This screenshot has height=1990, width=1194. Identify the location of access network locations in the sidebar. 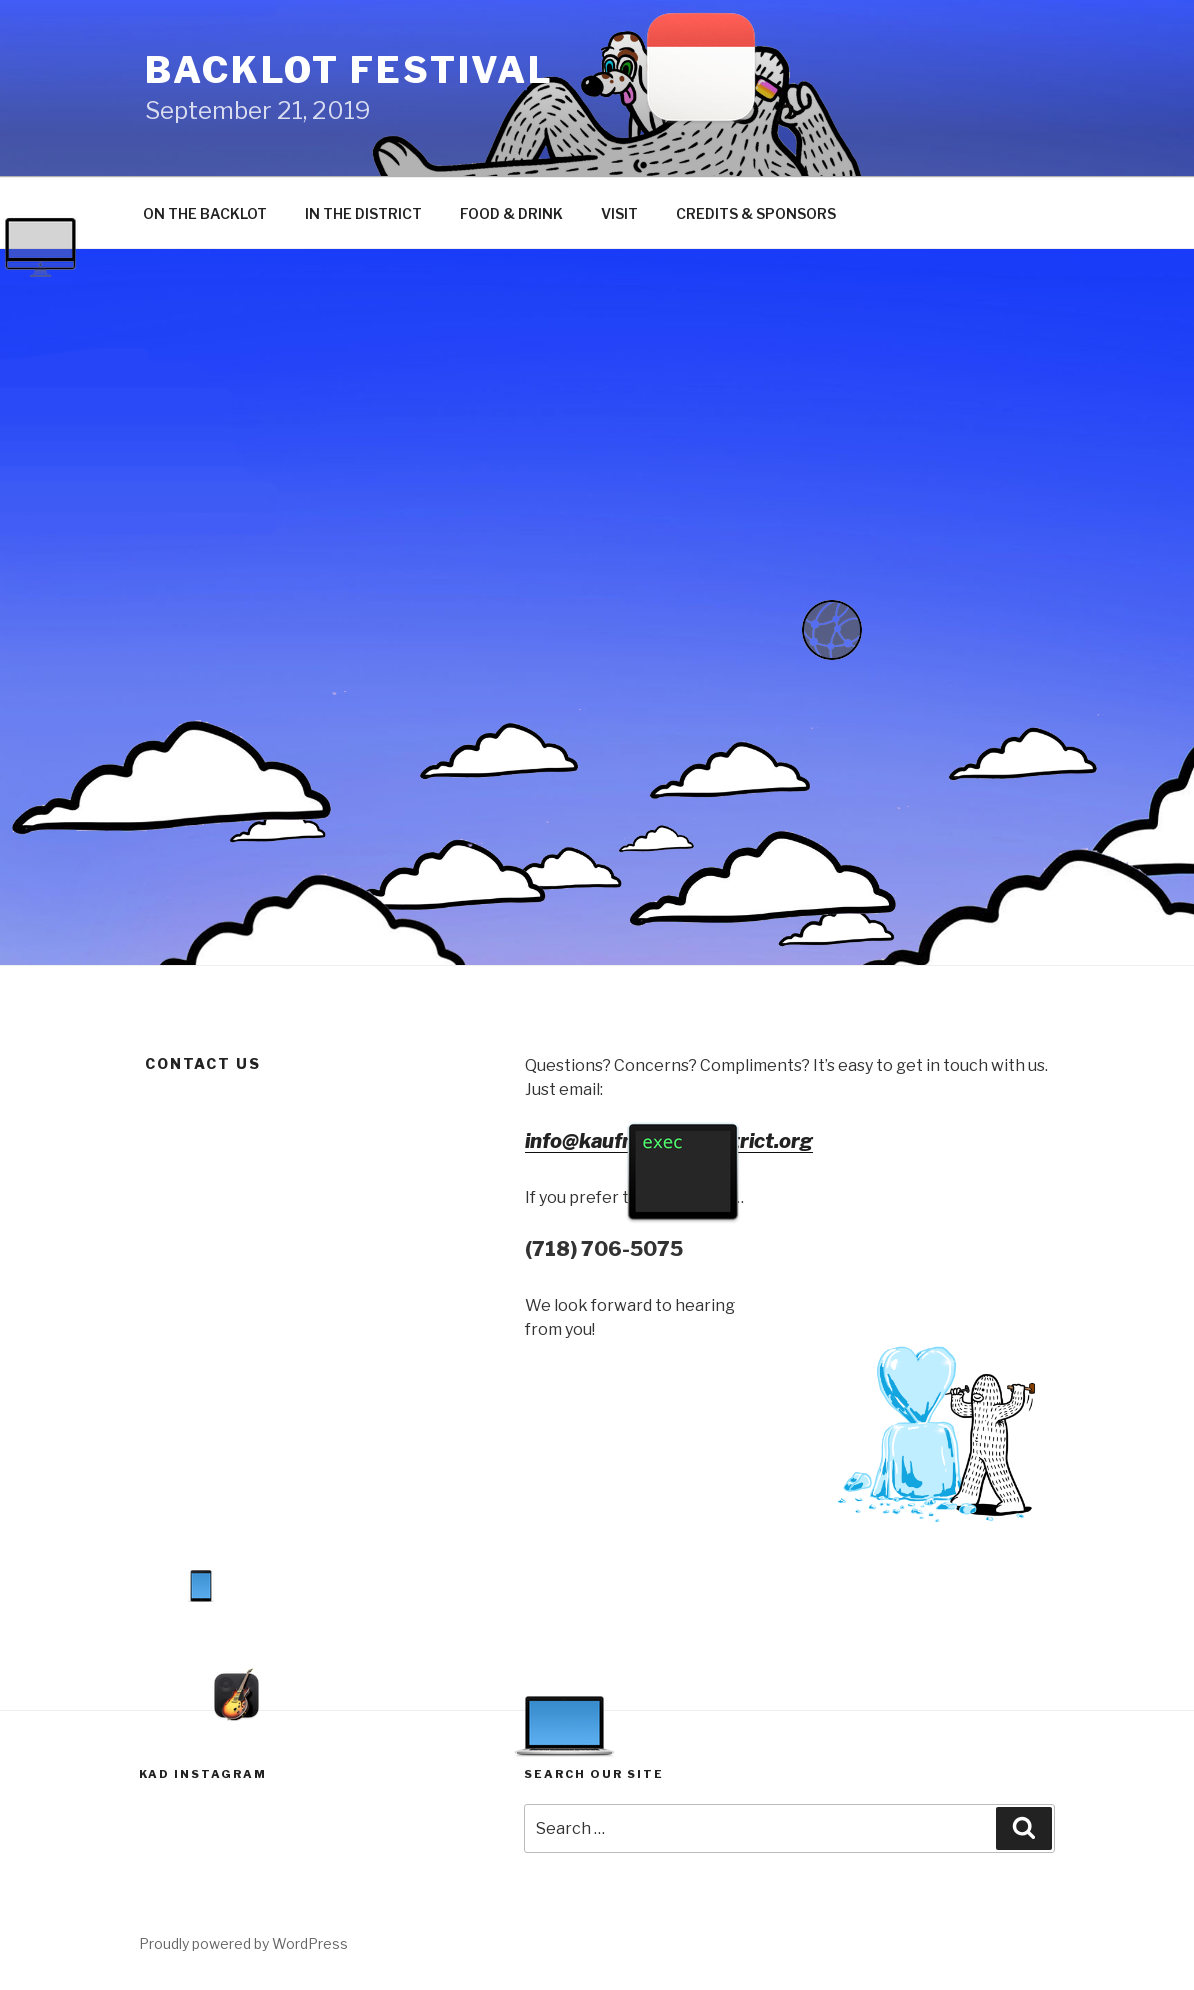
(832, 630).